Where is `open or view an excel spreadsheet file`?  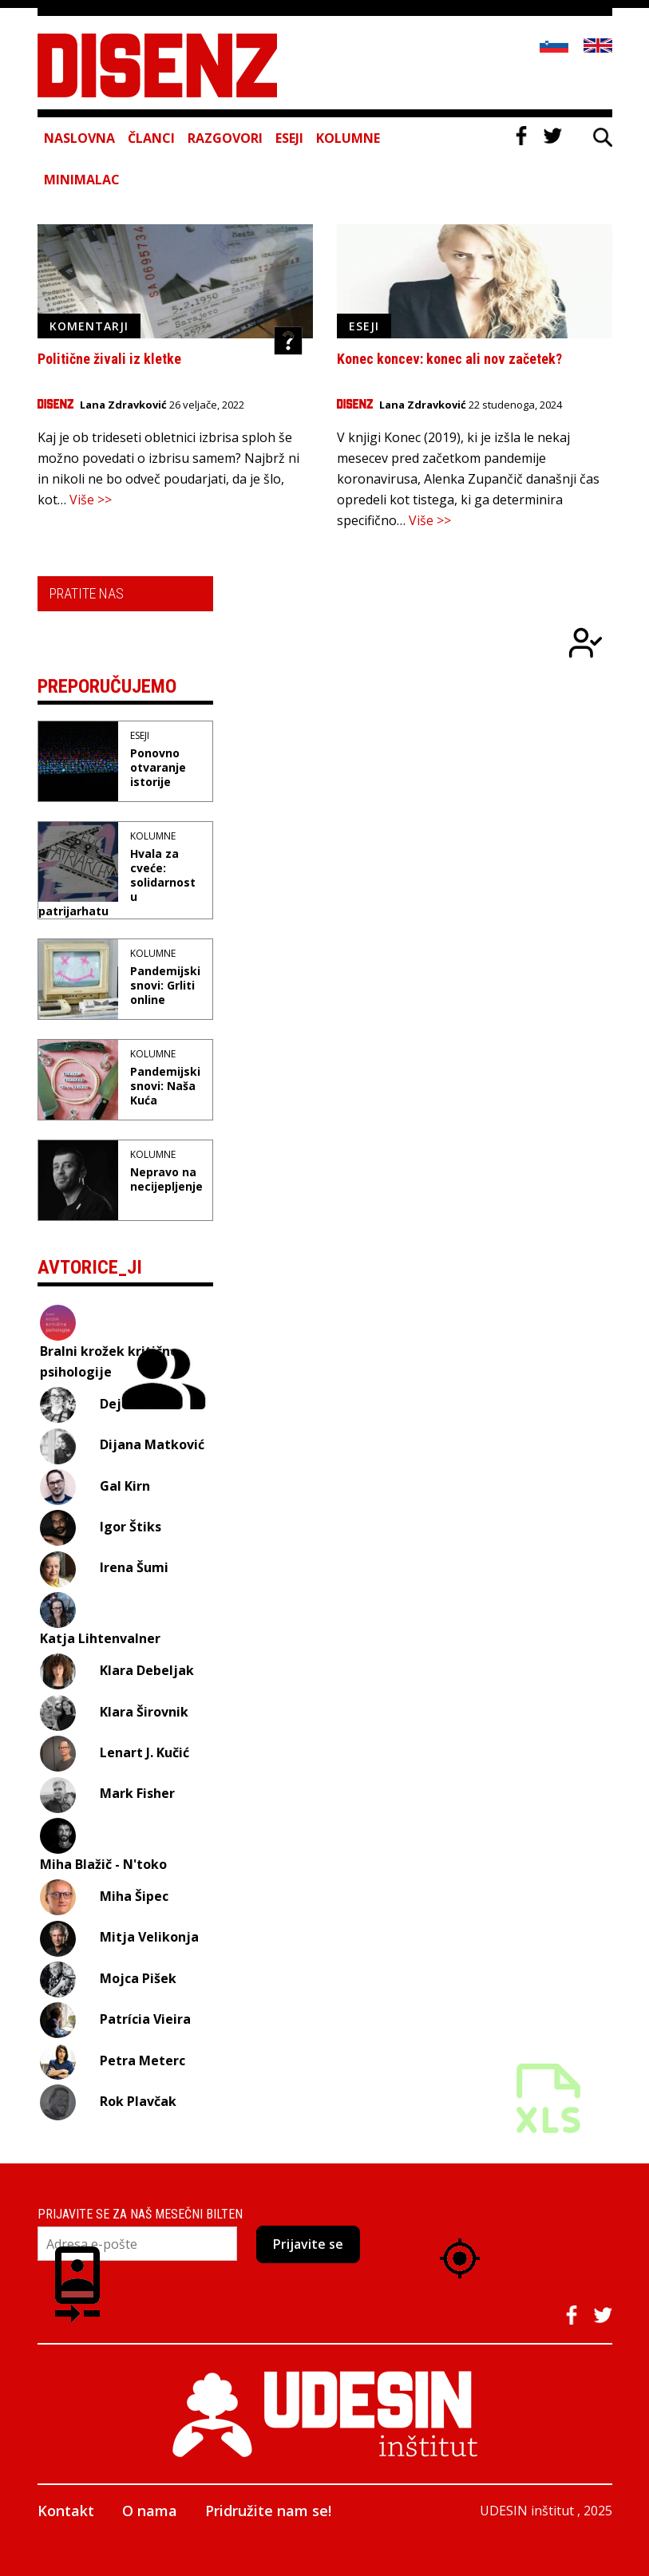
open or view an excel spreadsheet file is located at coordinates (548, 2101).